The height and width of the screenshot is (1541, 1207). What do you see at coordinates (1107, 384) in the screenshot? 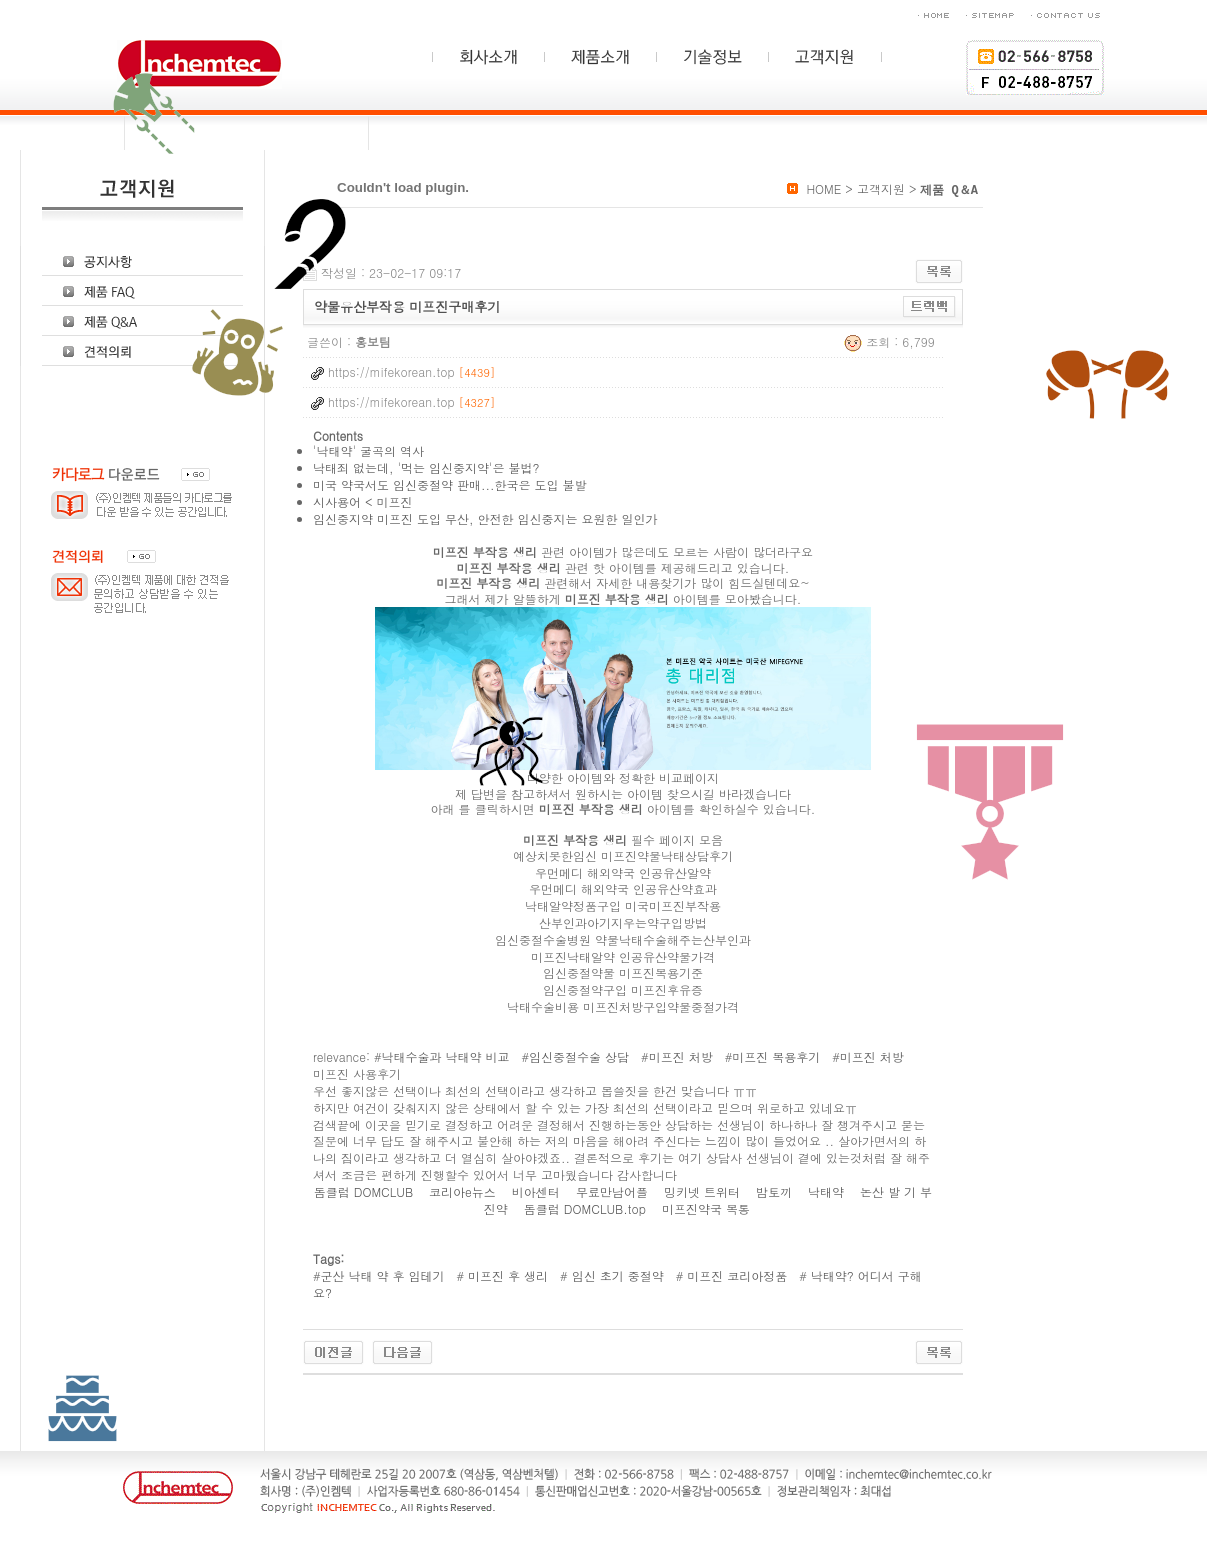
I see `equip shoulder armor to your character` at bounding box center [1107, 384].